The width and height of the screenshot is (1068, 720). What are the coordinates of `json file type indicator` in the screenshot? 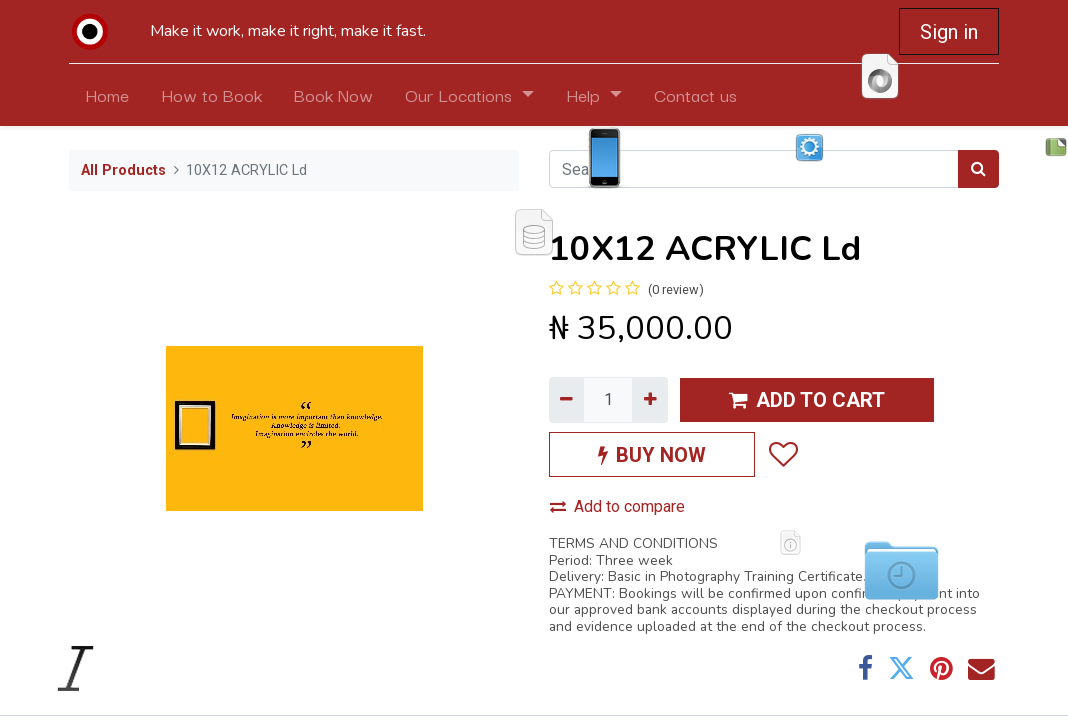 It's located at (880, 76).